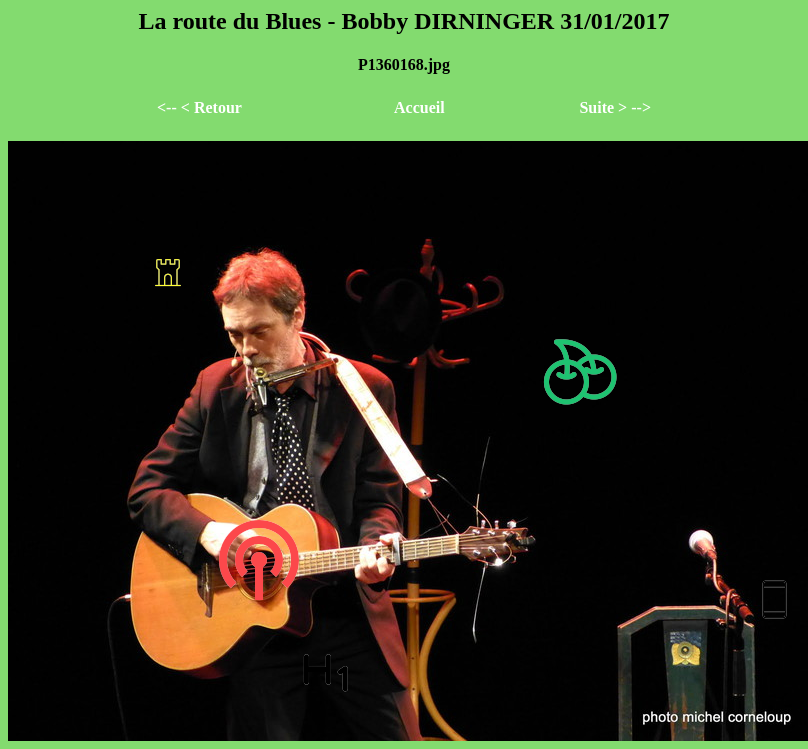  Describe the element at coordinates (325, 672) in the screenshot. I see `format text as heading level 1` at that location.